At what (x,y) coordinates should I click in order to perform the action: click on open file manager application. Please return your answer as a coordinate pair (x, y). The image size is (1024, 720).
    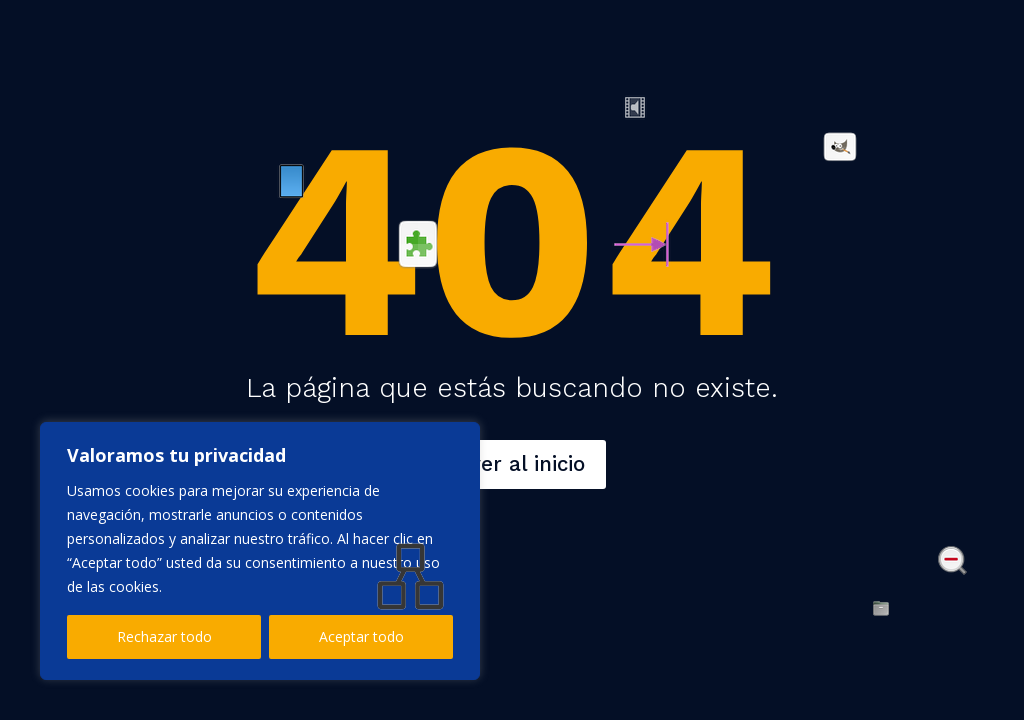
    Looking at the image, I should click on (881, 608).